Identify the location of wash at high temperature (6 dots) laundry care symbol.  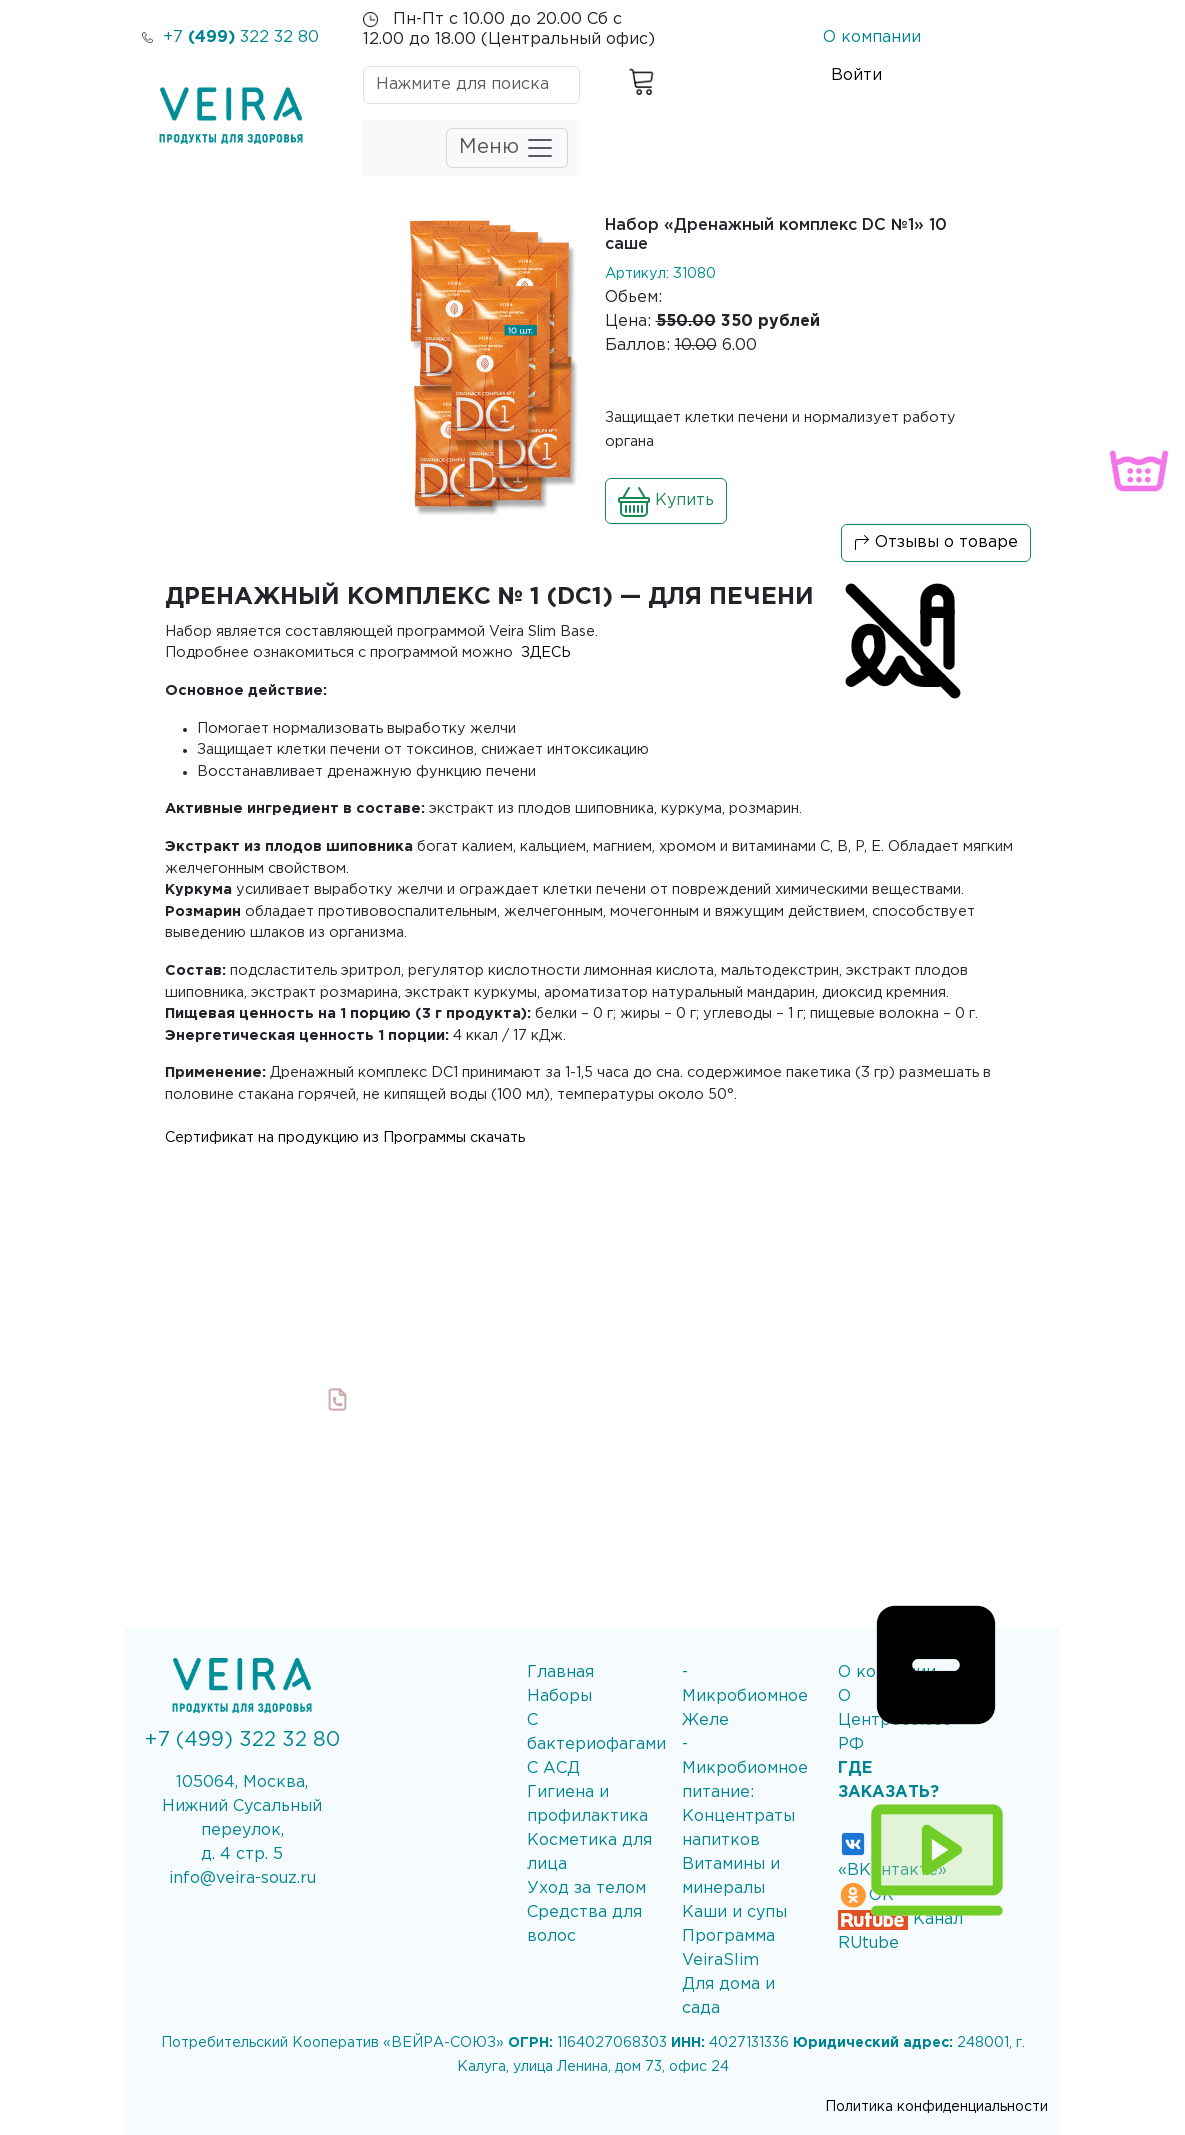
(1139, 471).